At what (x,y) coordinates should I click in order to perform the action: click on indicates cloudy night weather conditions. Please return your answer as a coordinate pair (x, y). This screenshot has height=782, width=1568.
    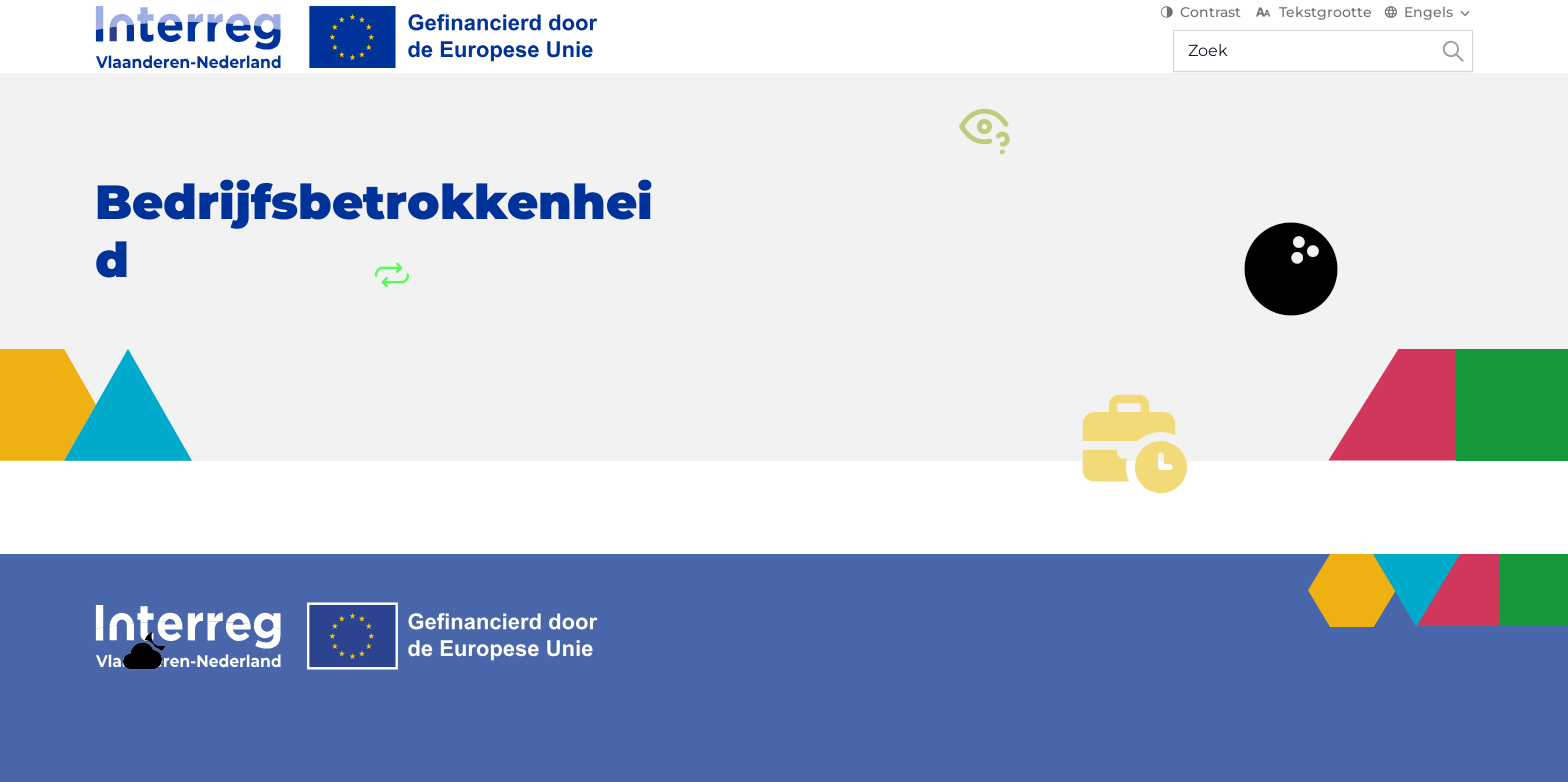
    Looking at the image, I should click on (144, 650).